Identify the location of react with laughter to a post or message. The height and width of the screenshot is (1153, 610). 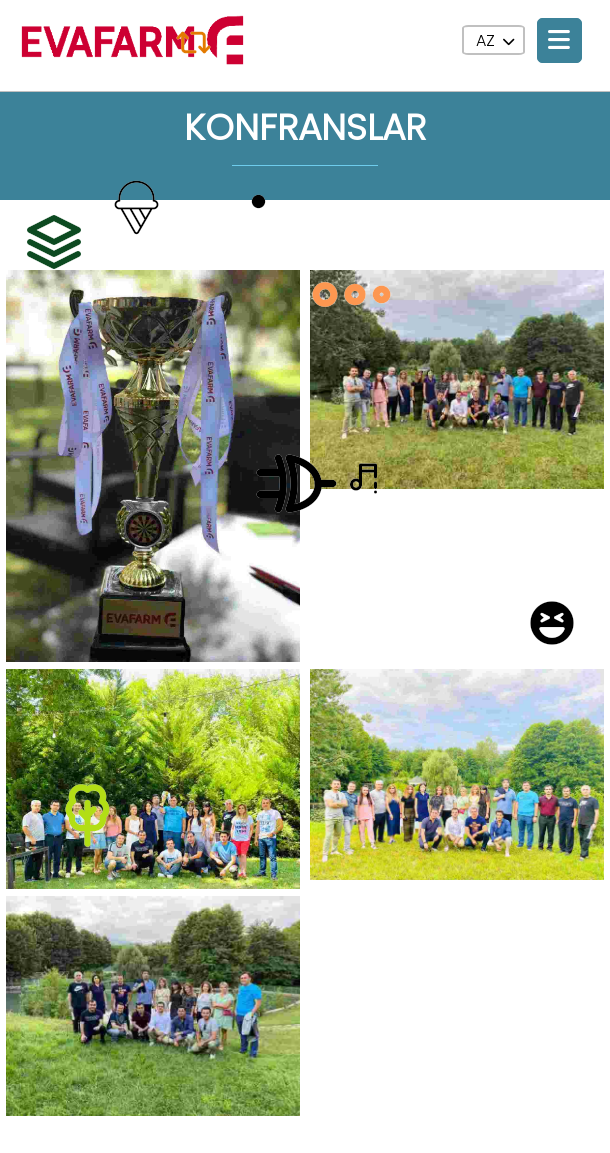
(552, 623).